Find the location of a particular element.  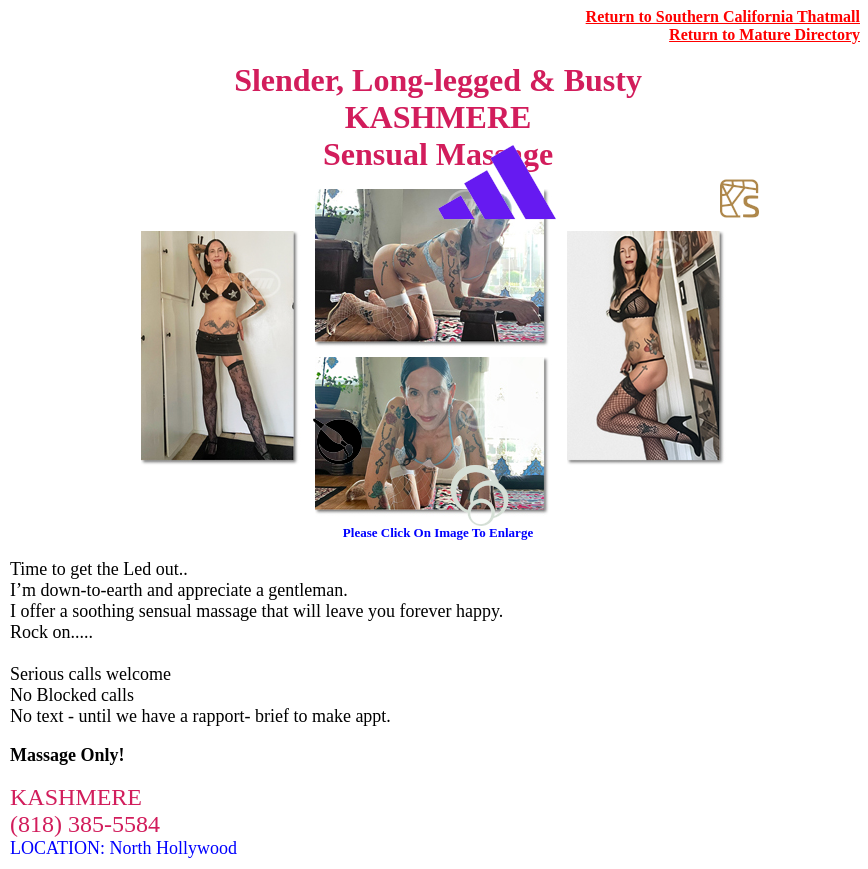

visit the Spyderide website or app is located at coordinates (739, 198).